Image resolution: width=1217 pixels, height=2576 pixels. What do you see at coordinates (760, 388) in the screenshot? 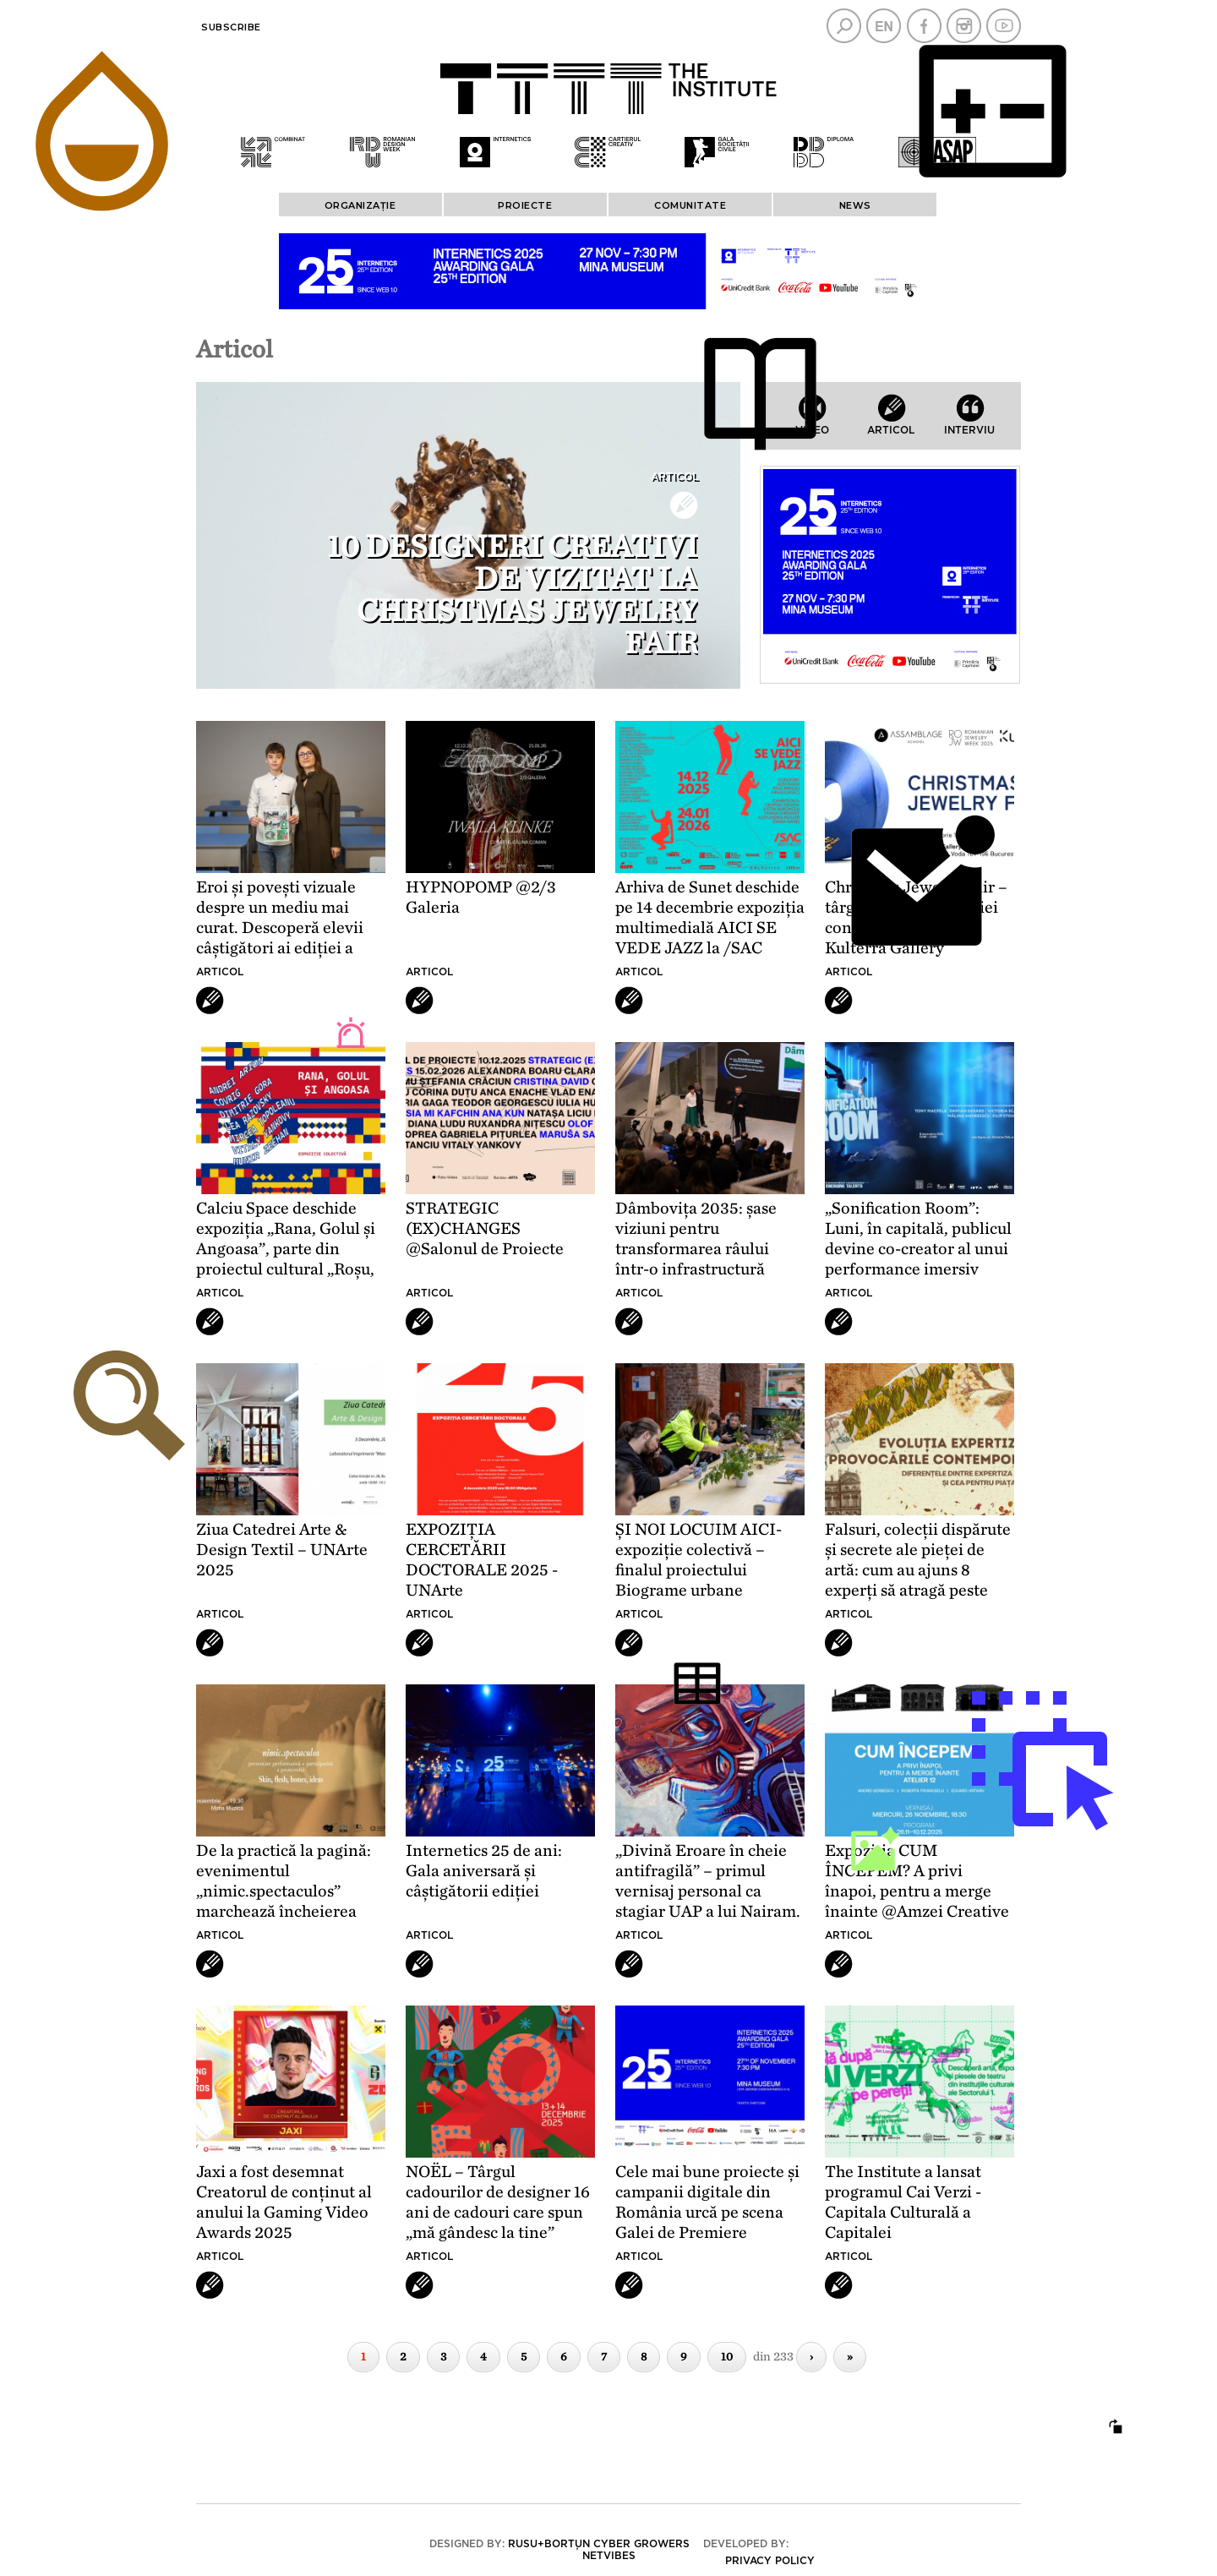
I see `open reading mode or e-reader` at bounding box center [760, 388].